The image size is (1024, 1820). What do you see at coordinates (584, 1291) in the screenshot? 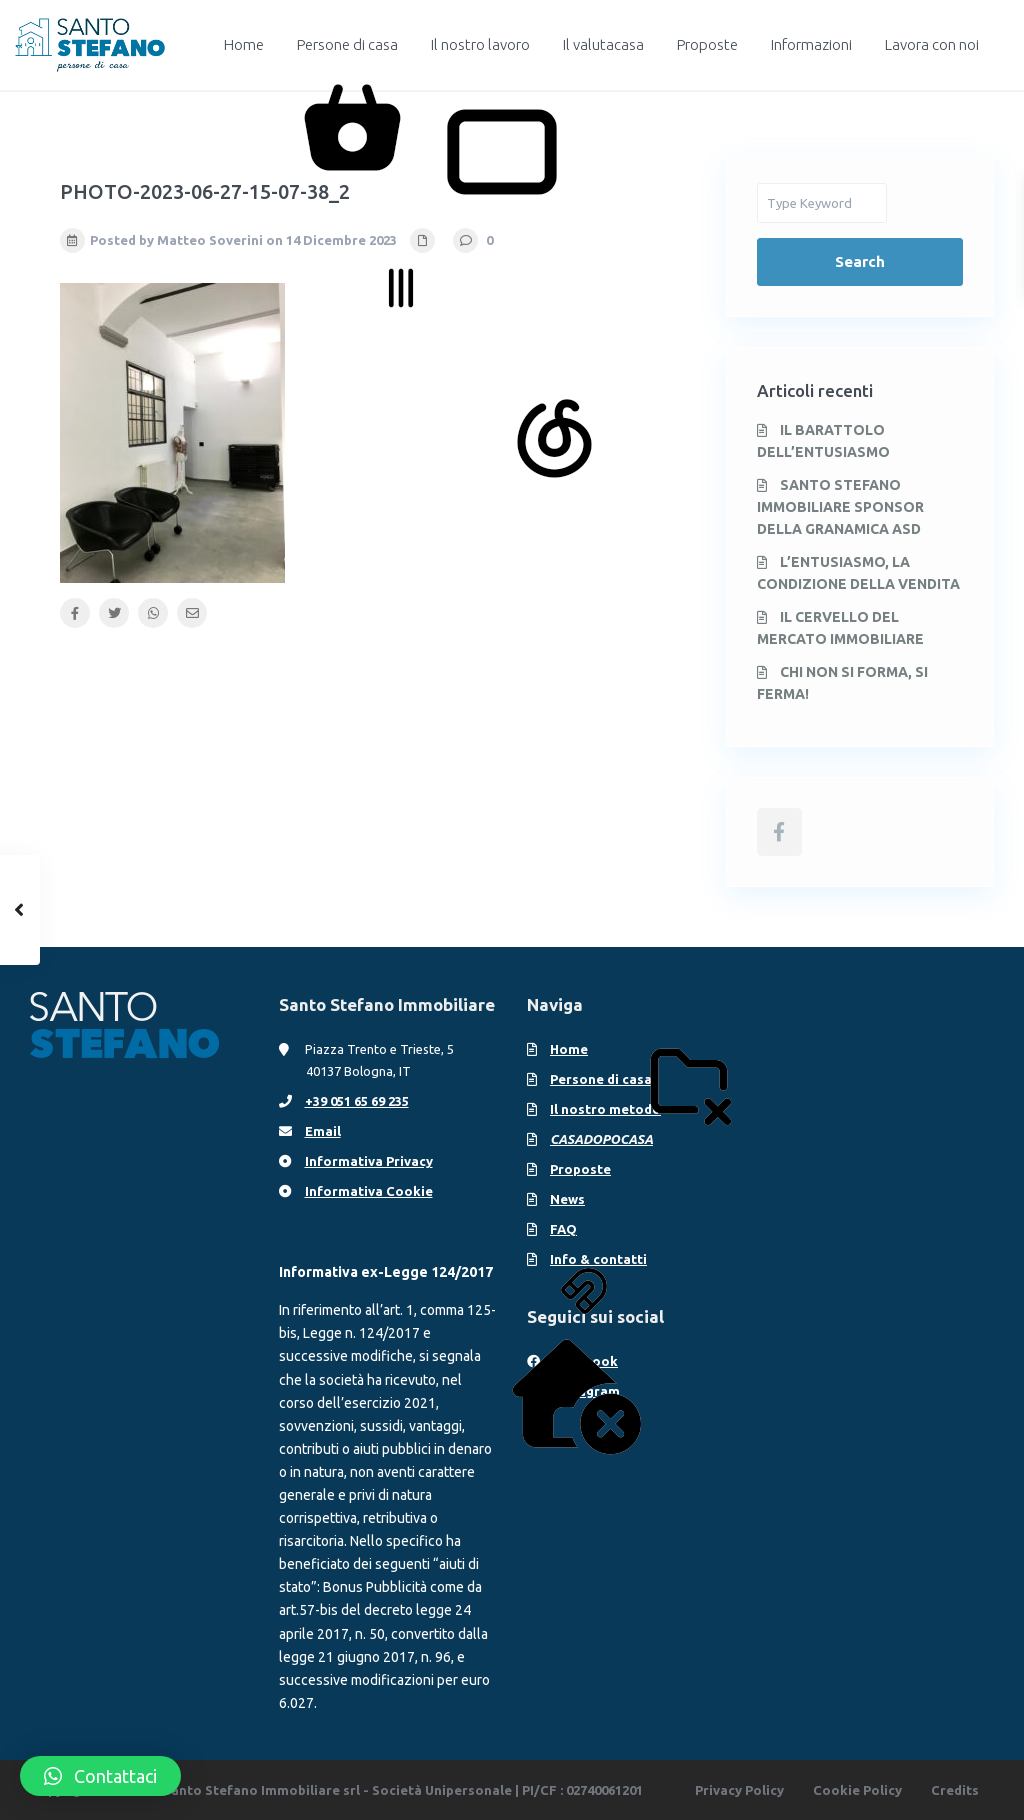
I see `activate magnetic snap or alignment tool` at bounding box center [584, 1291].